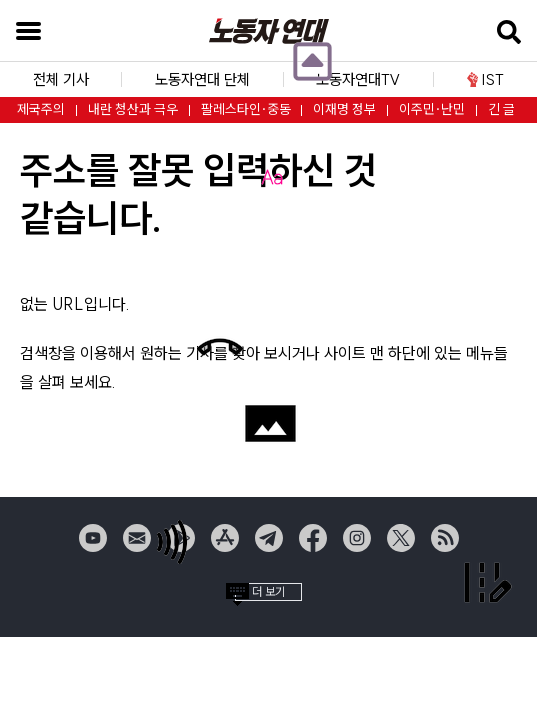 The height and width of the screenshot is (720, 537). Describe the element at coordinates (171, 542) in the screenshot. I see `tap to pay or use contactless payment` at that location.